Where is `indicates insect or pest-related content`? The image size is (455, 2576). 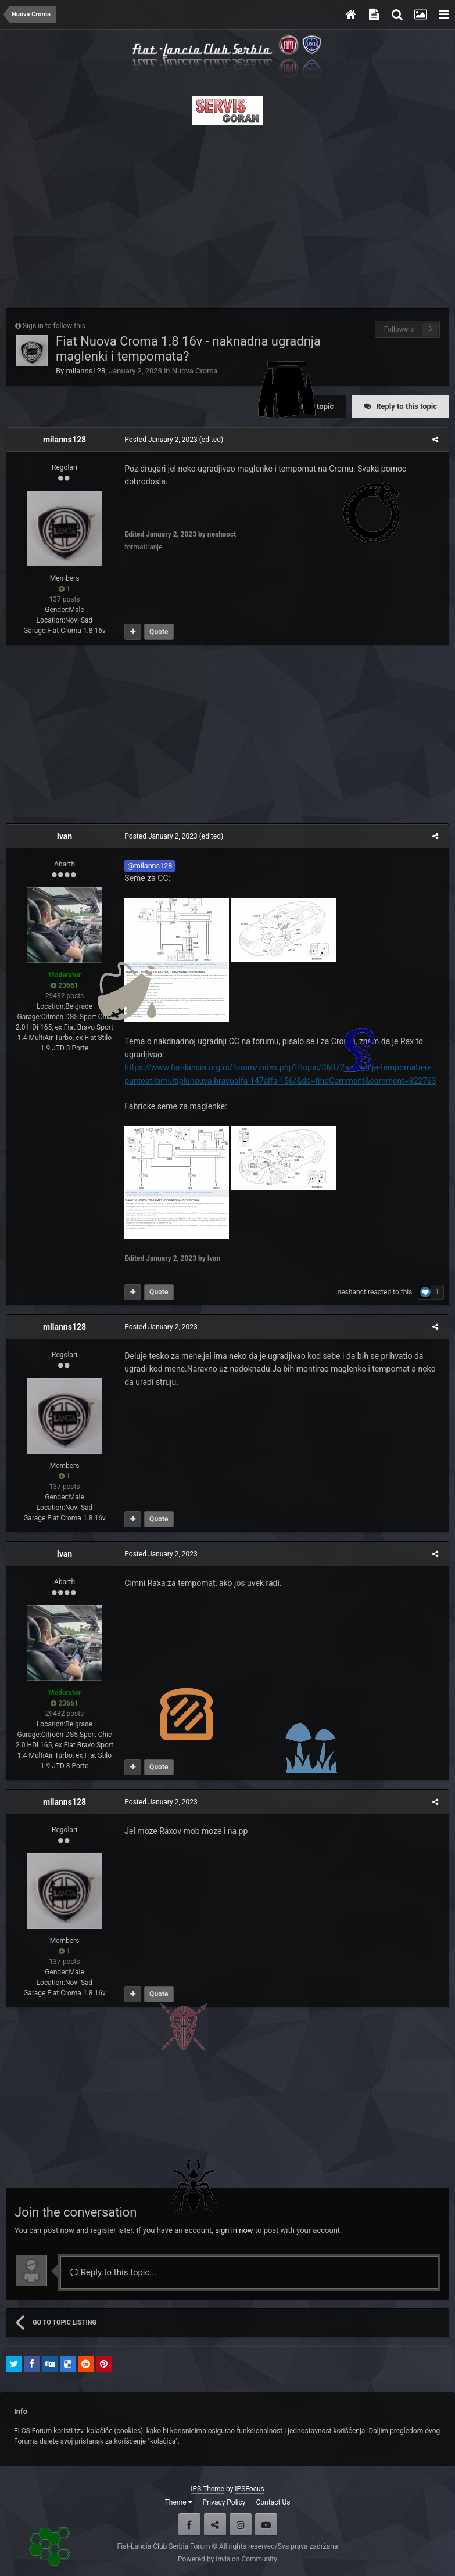 indicates insect or pest-related content is located at coordinates (194, 2187).